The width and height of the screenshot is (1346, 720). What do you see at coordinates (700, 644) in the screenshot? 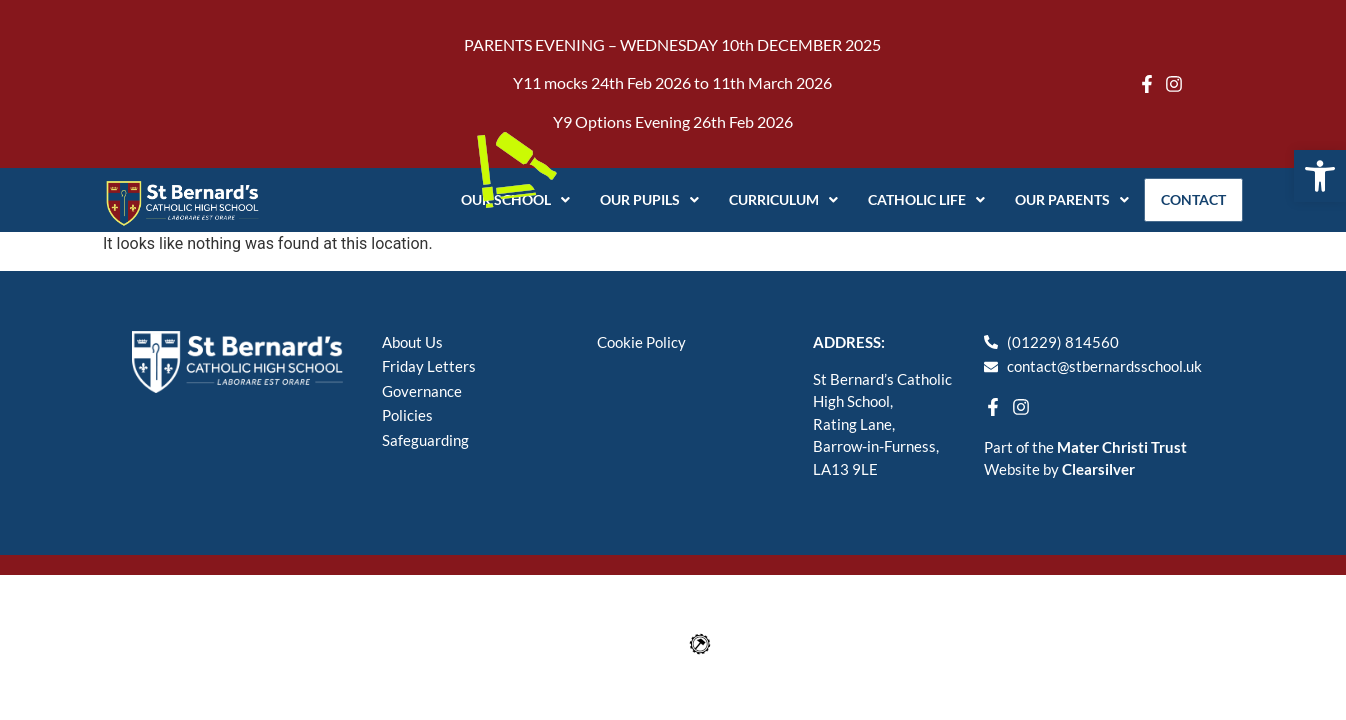
I see `access crafting or workshop settings` at bounding box center [700, 644].